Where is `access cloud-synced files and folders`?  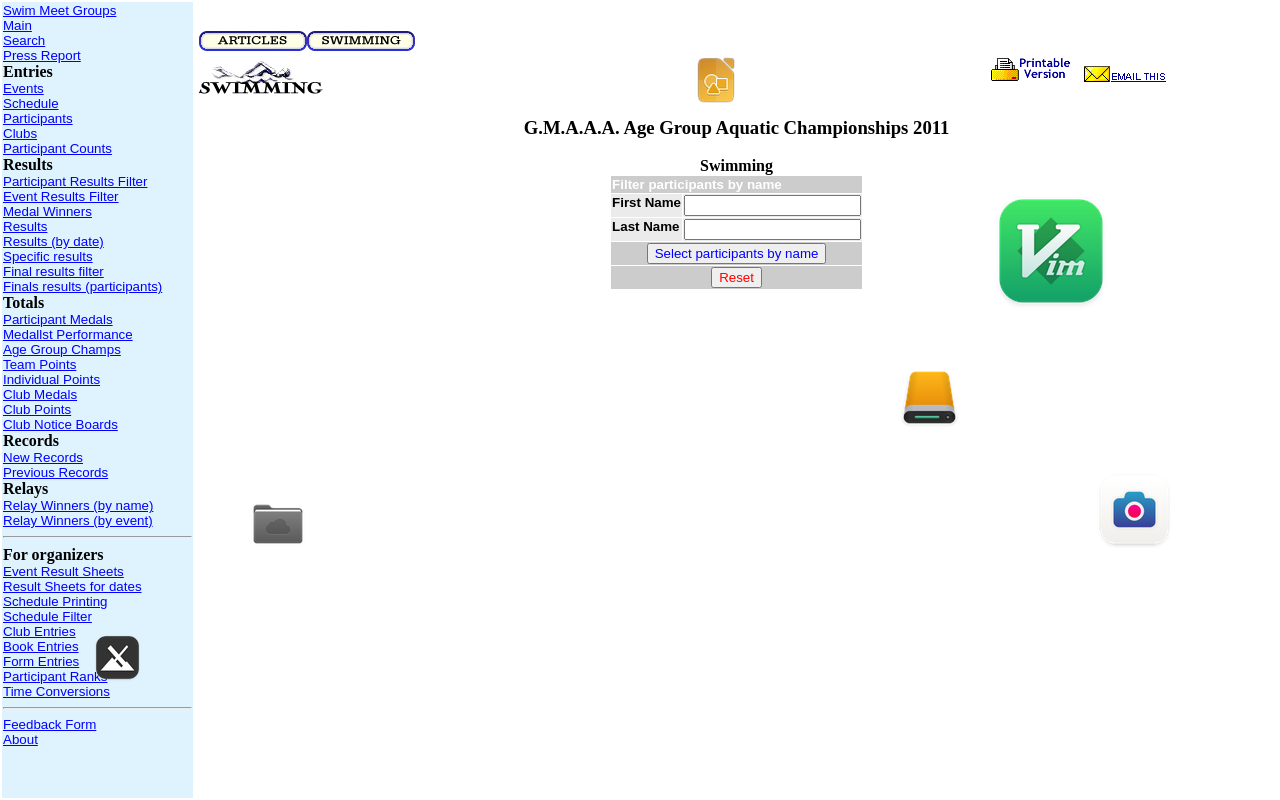
access cloud-synced files and folders is located at coordinates (278, 524).